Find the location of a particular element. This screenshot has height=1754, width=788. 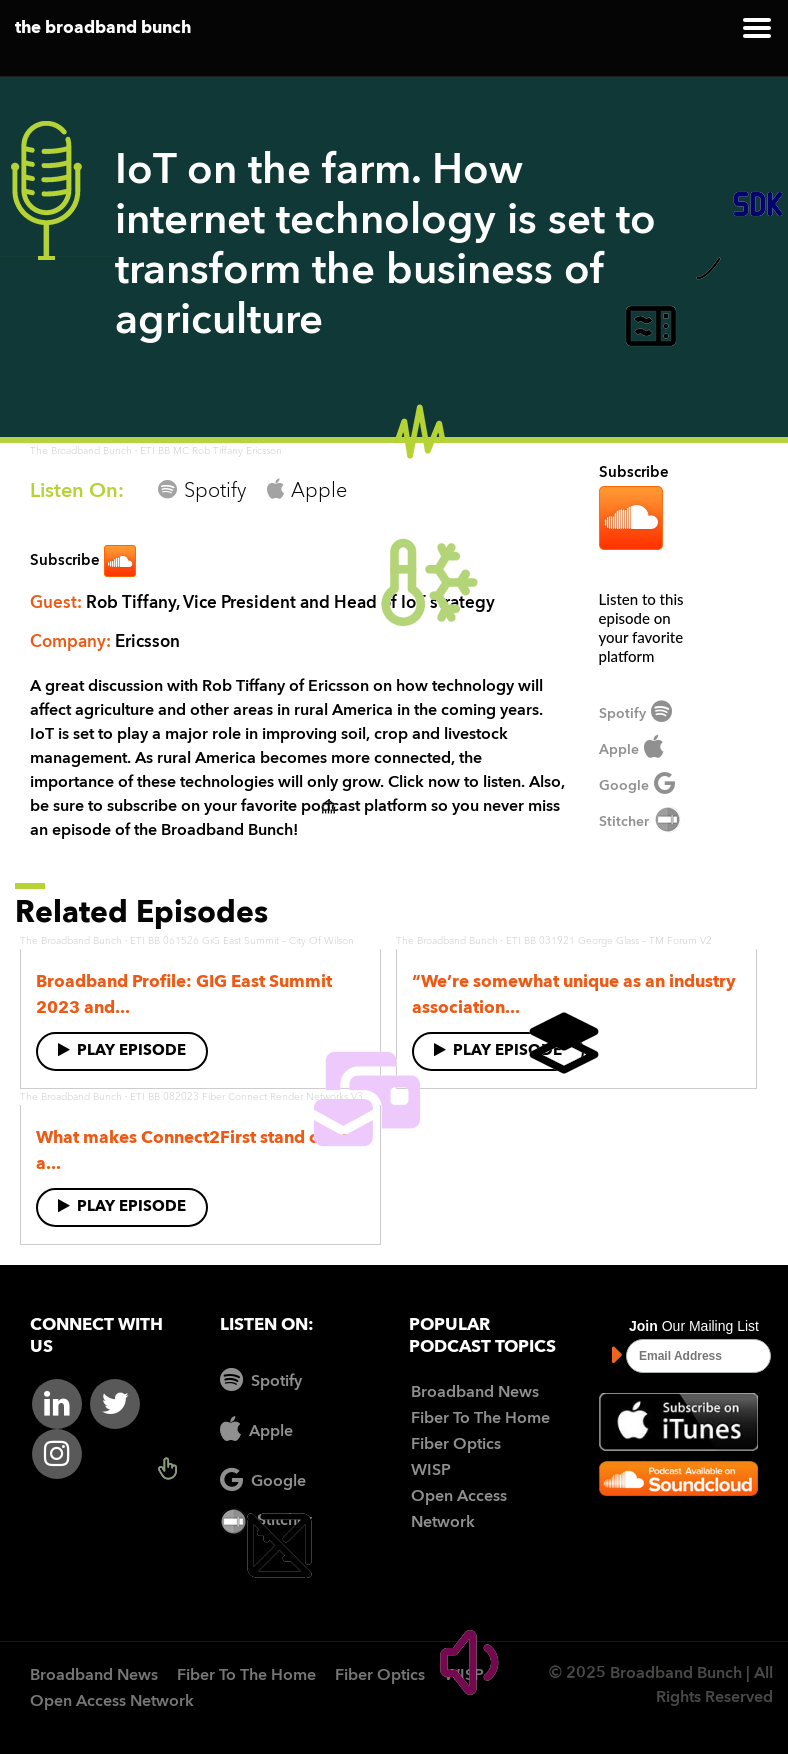

disable exposure adjustment is located at coordinates (279, 1545).